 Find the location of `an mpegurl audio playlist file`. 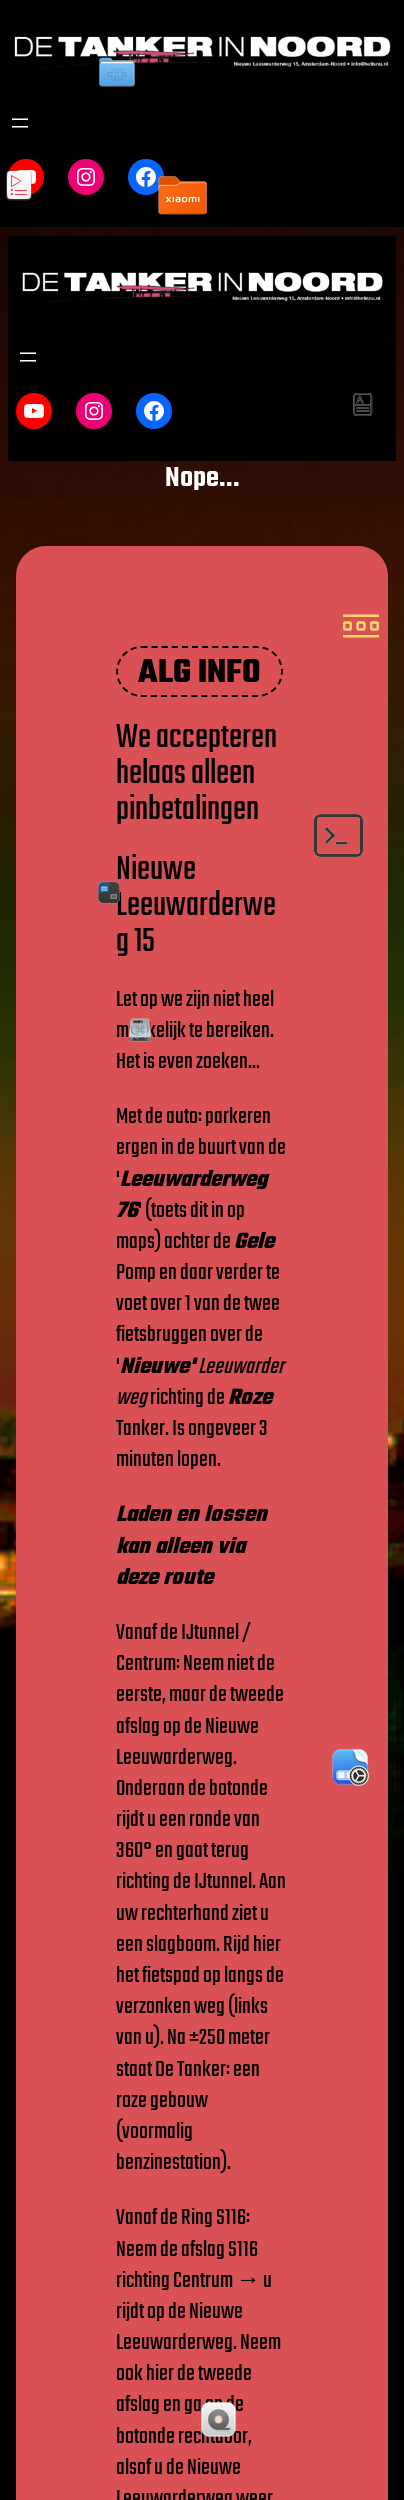

an mpegurl audio playlist file is located at coordinates (19, 185).